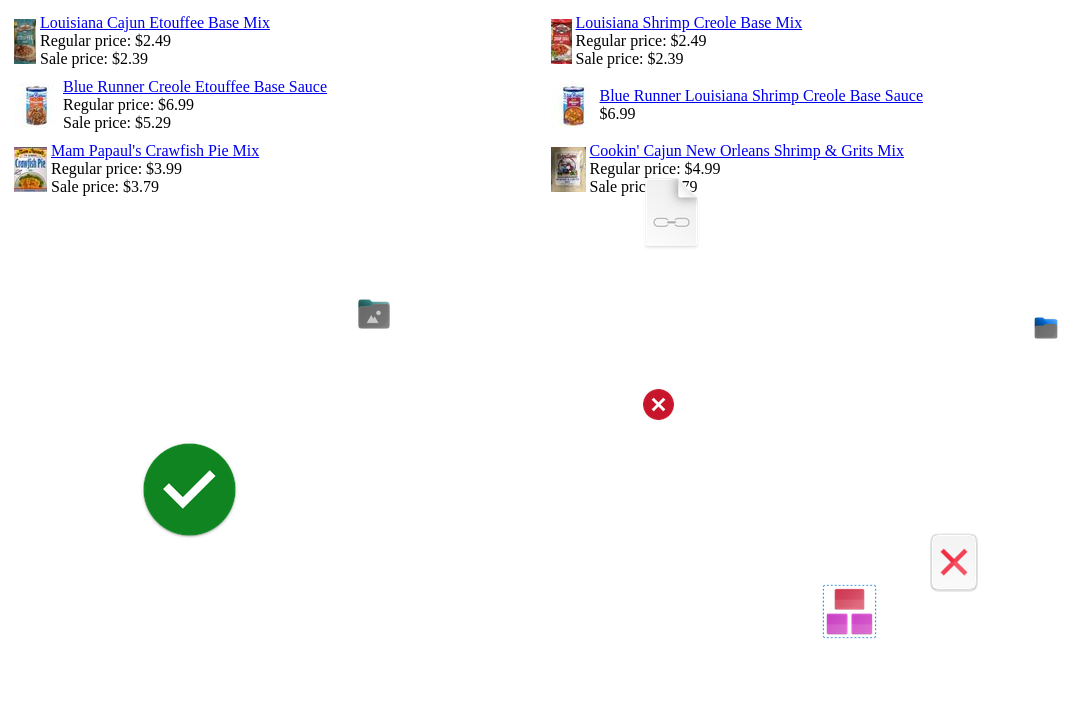  I want to click on open your pictures folder, so click(374, 314).